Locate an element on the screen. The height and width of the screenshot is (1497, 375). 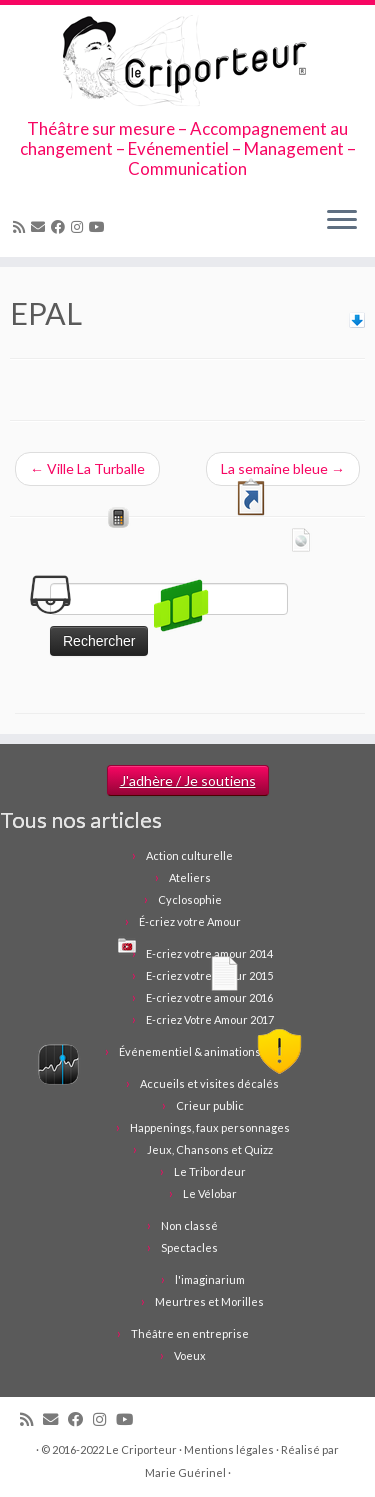
clipboard containing a shortcut or alias is located at coordinates (251, 497).